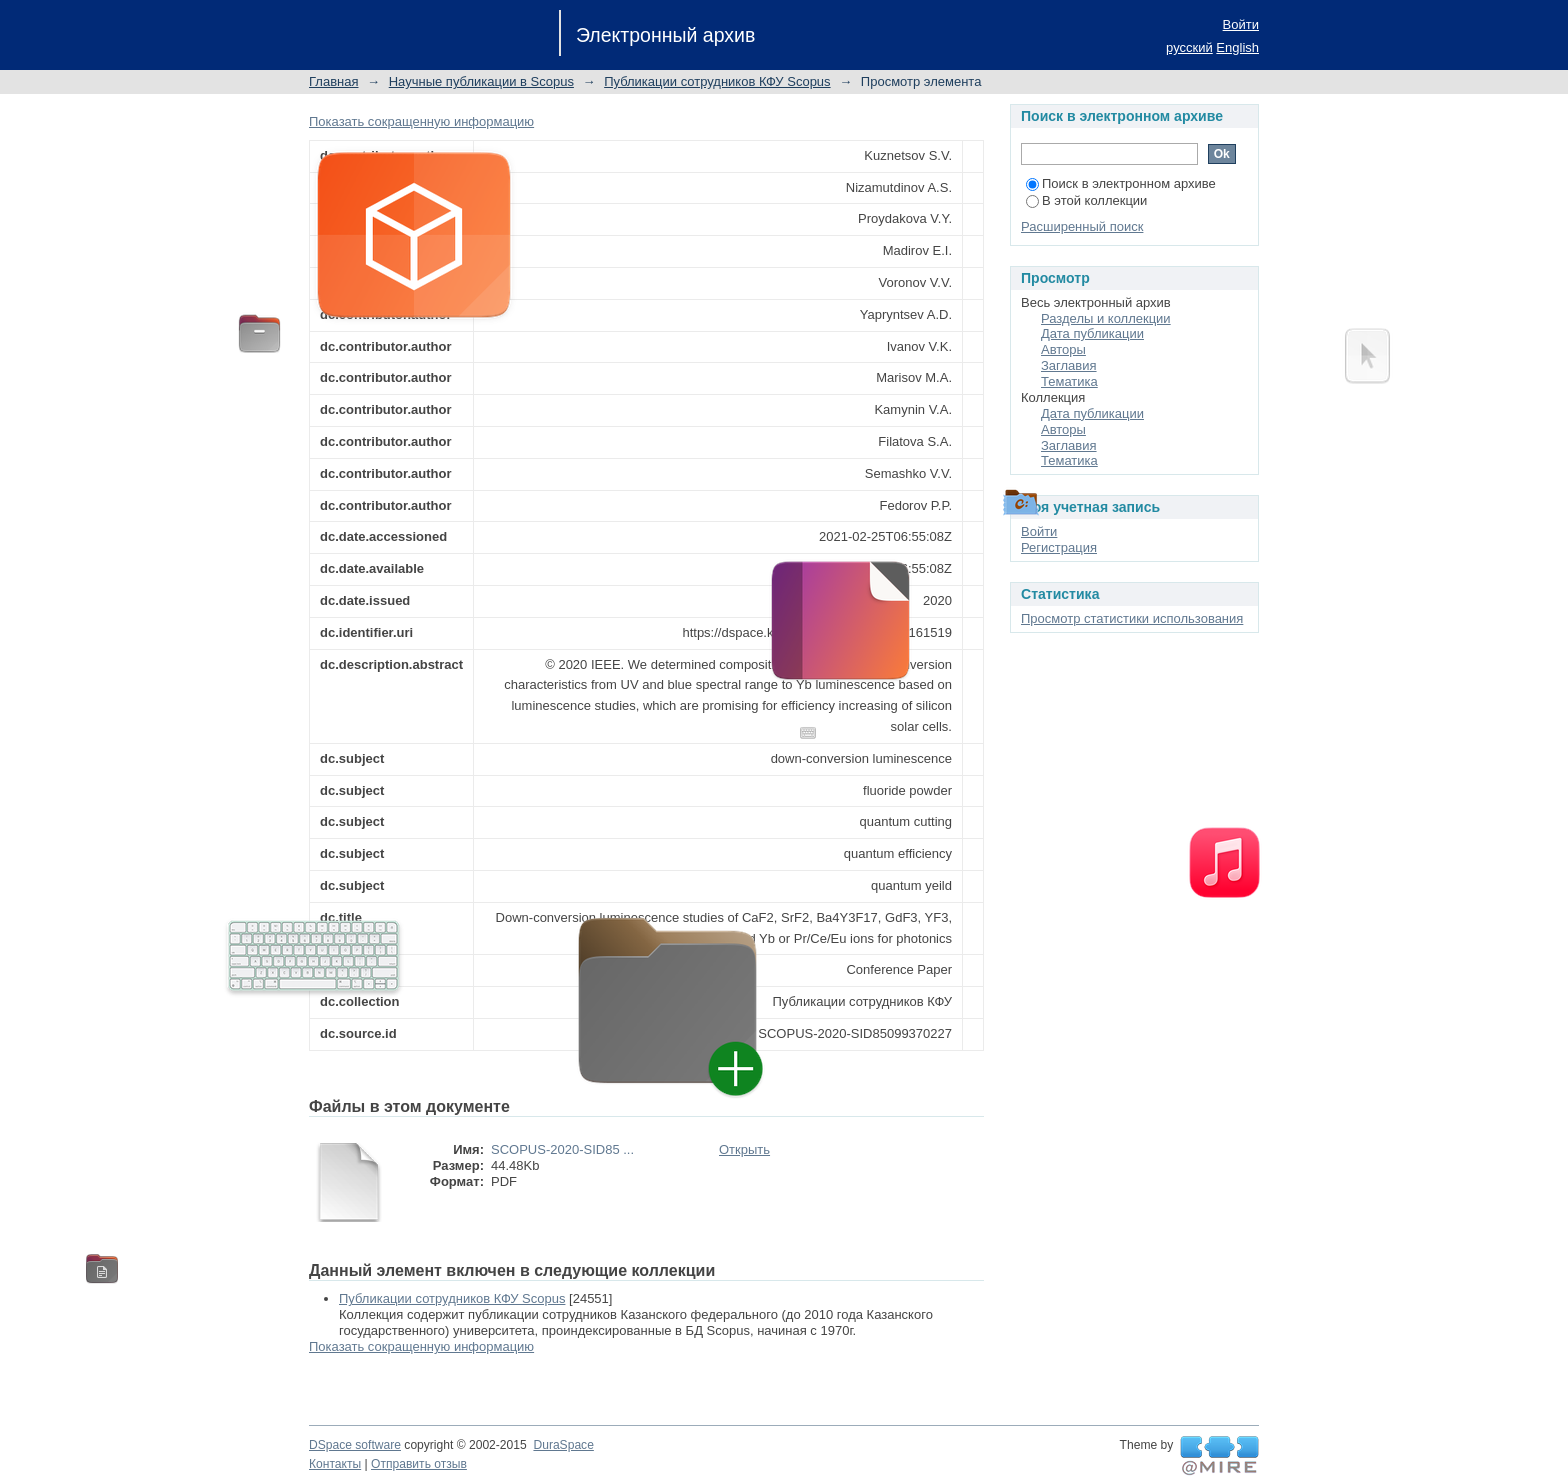 The height and width of the screenshot is (1476, 1568). Describe the element at coordinates (1224, 862) in the screenshot. I see `open Apple Music app` at that location.